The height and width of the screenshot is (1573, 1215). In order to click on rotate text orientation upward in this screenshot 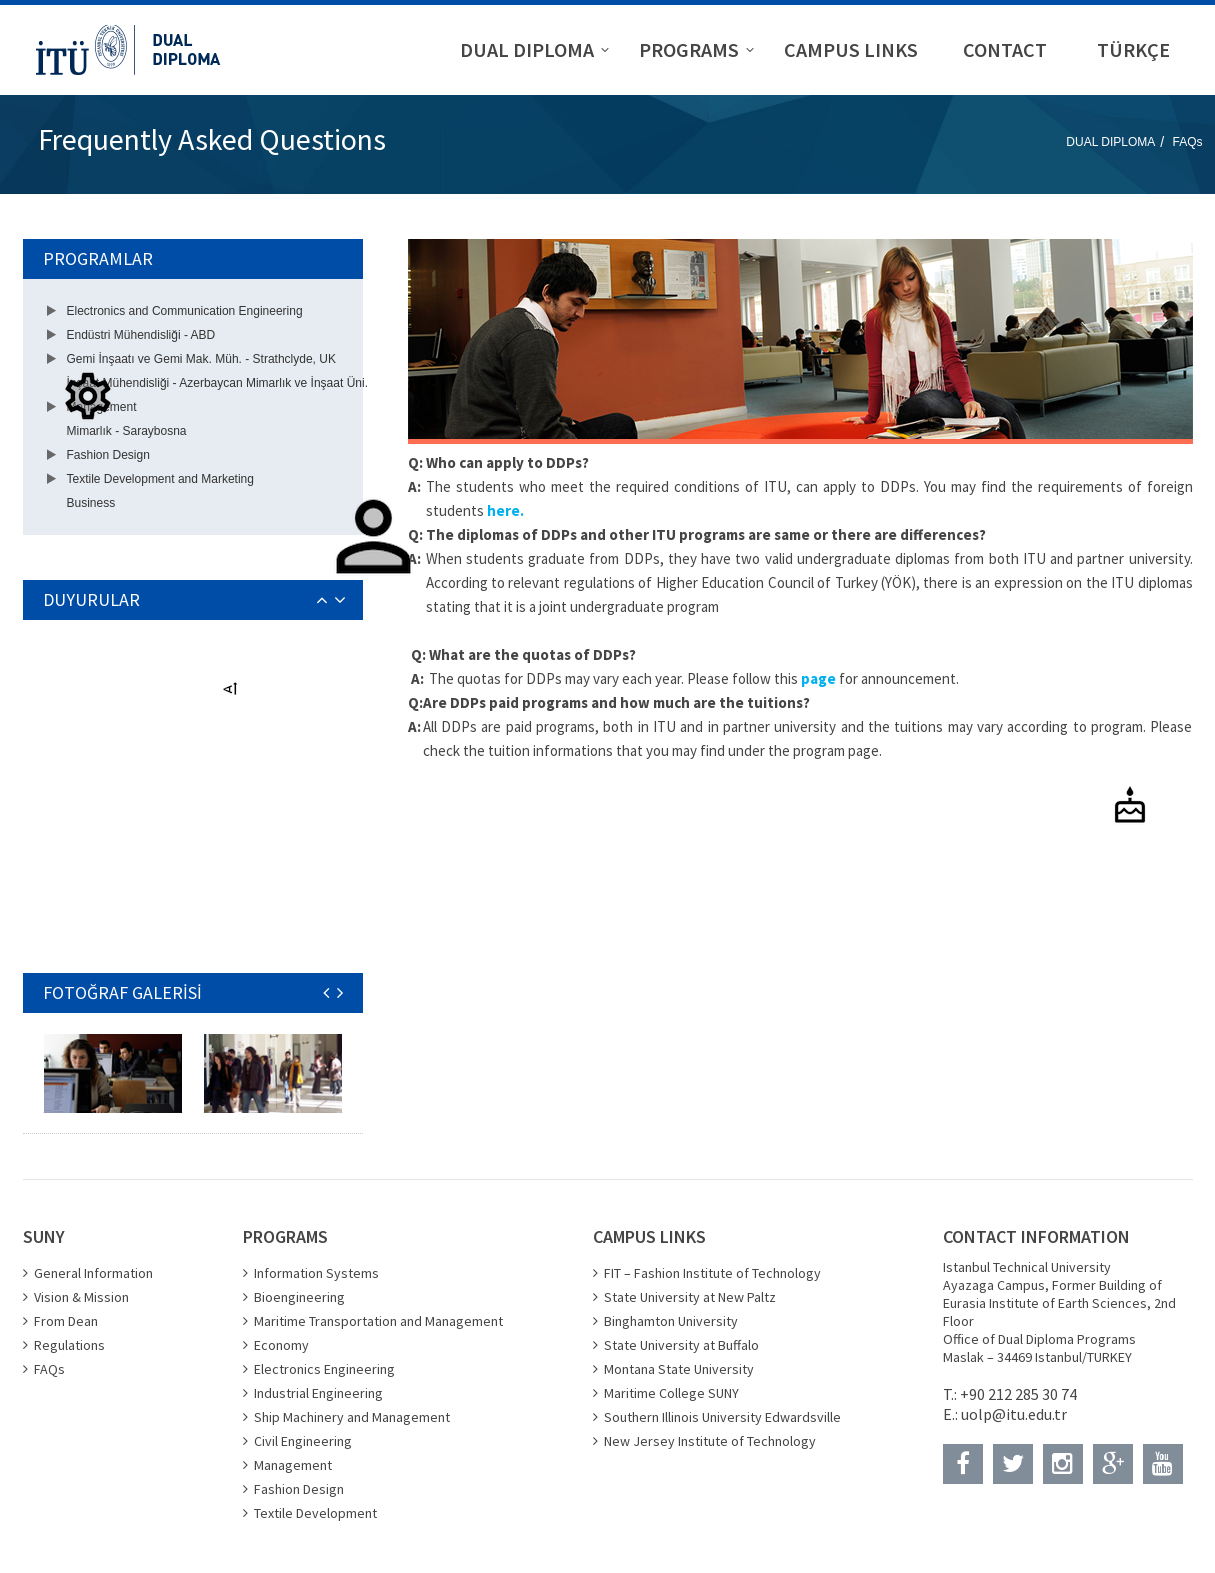, I will do `click(230, 688)`.